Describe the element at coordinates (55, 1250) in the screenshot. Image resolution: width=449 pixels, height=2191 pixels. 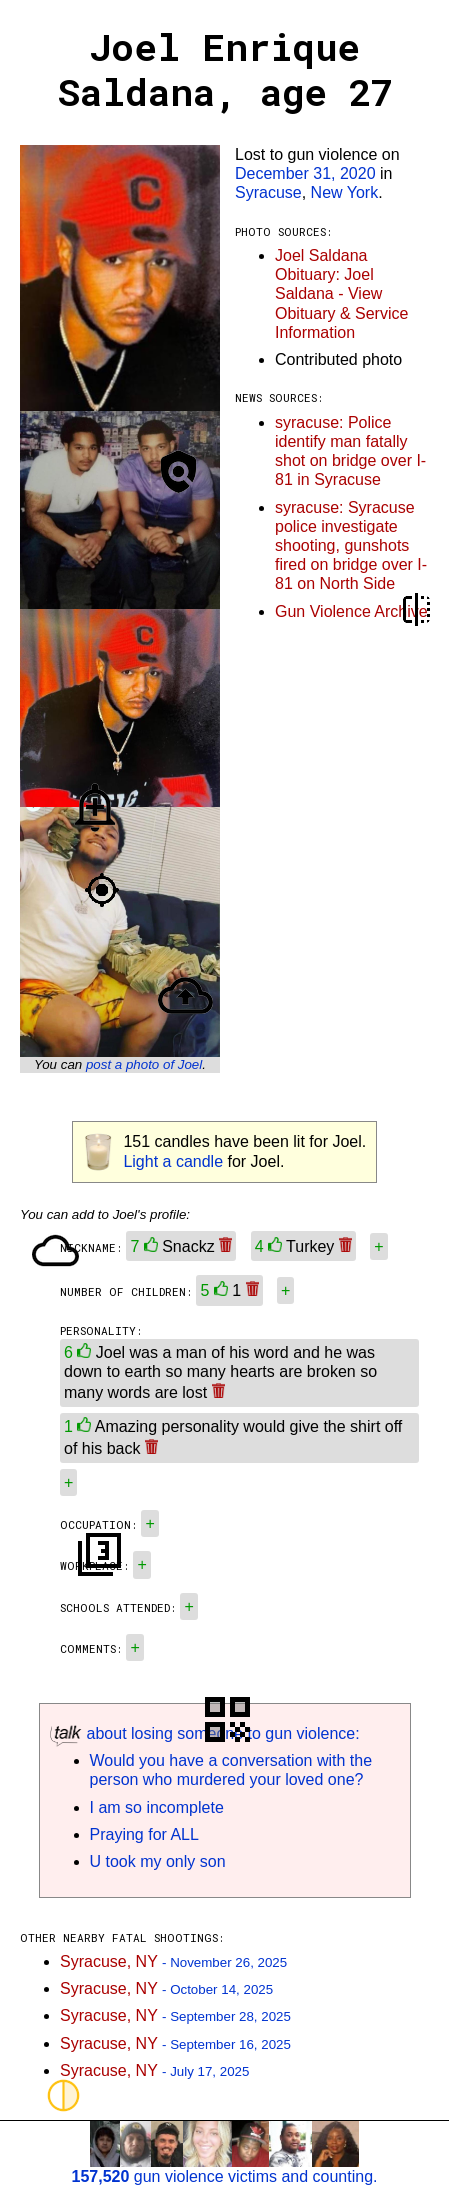
I see `view current weather conditions` at that location.